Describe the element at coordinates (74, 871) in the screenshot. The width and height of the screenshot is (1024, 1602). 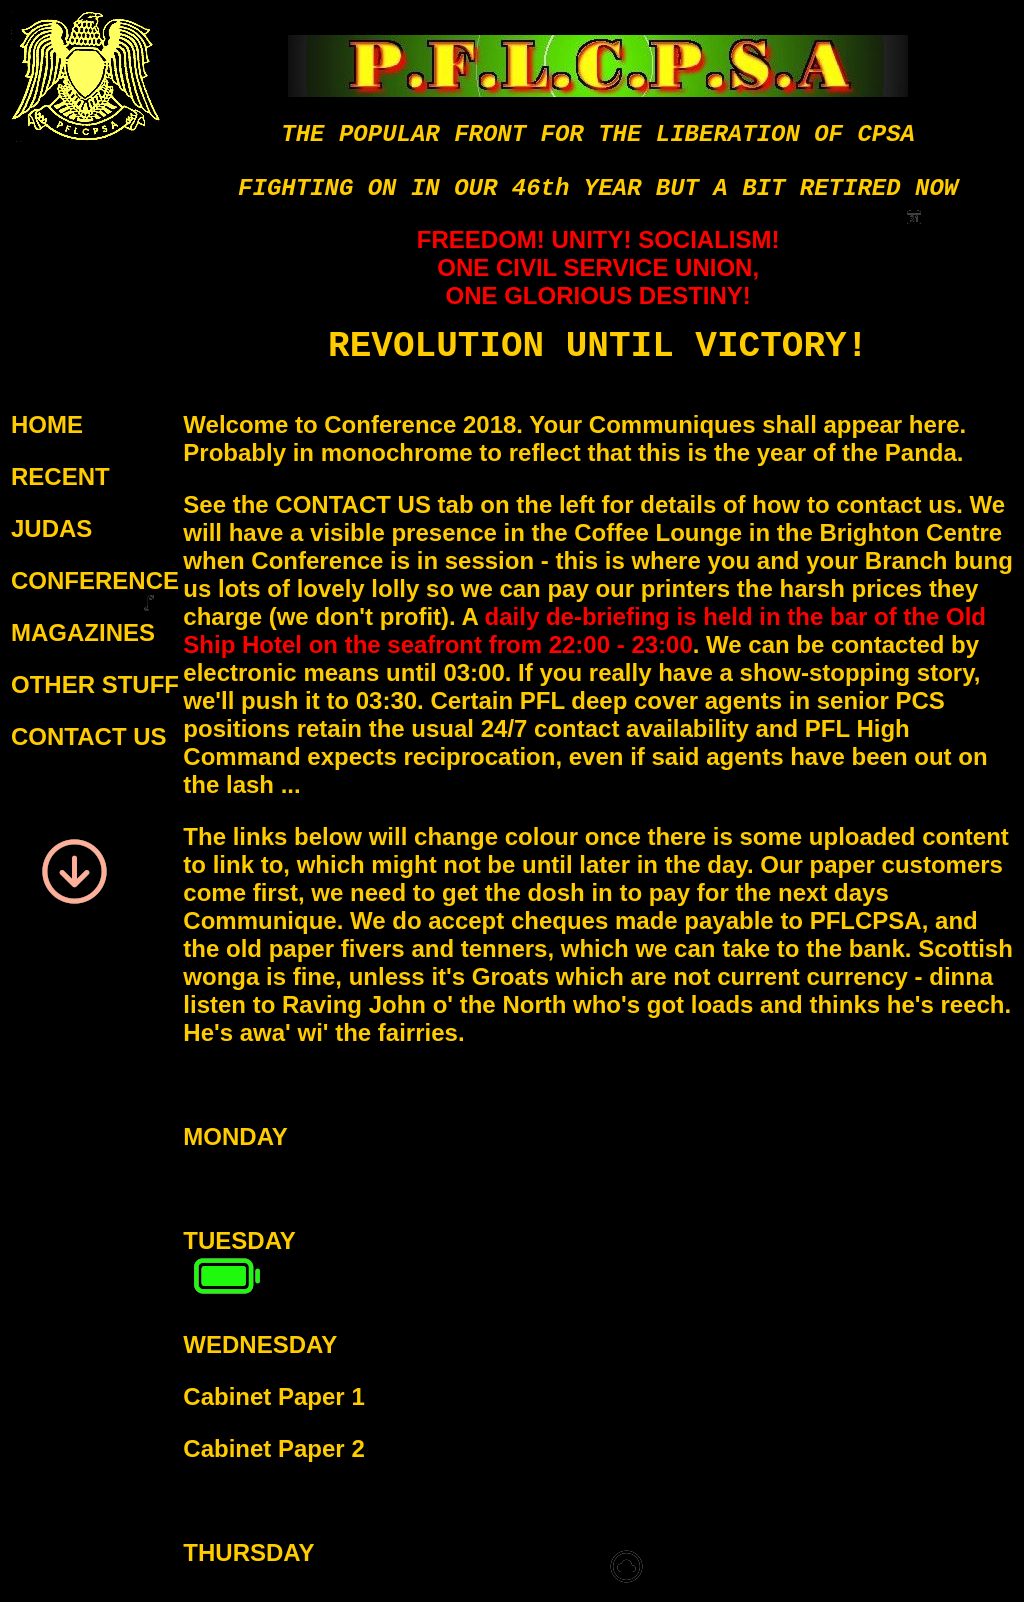
I see `download a file or content` at that location.